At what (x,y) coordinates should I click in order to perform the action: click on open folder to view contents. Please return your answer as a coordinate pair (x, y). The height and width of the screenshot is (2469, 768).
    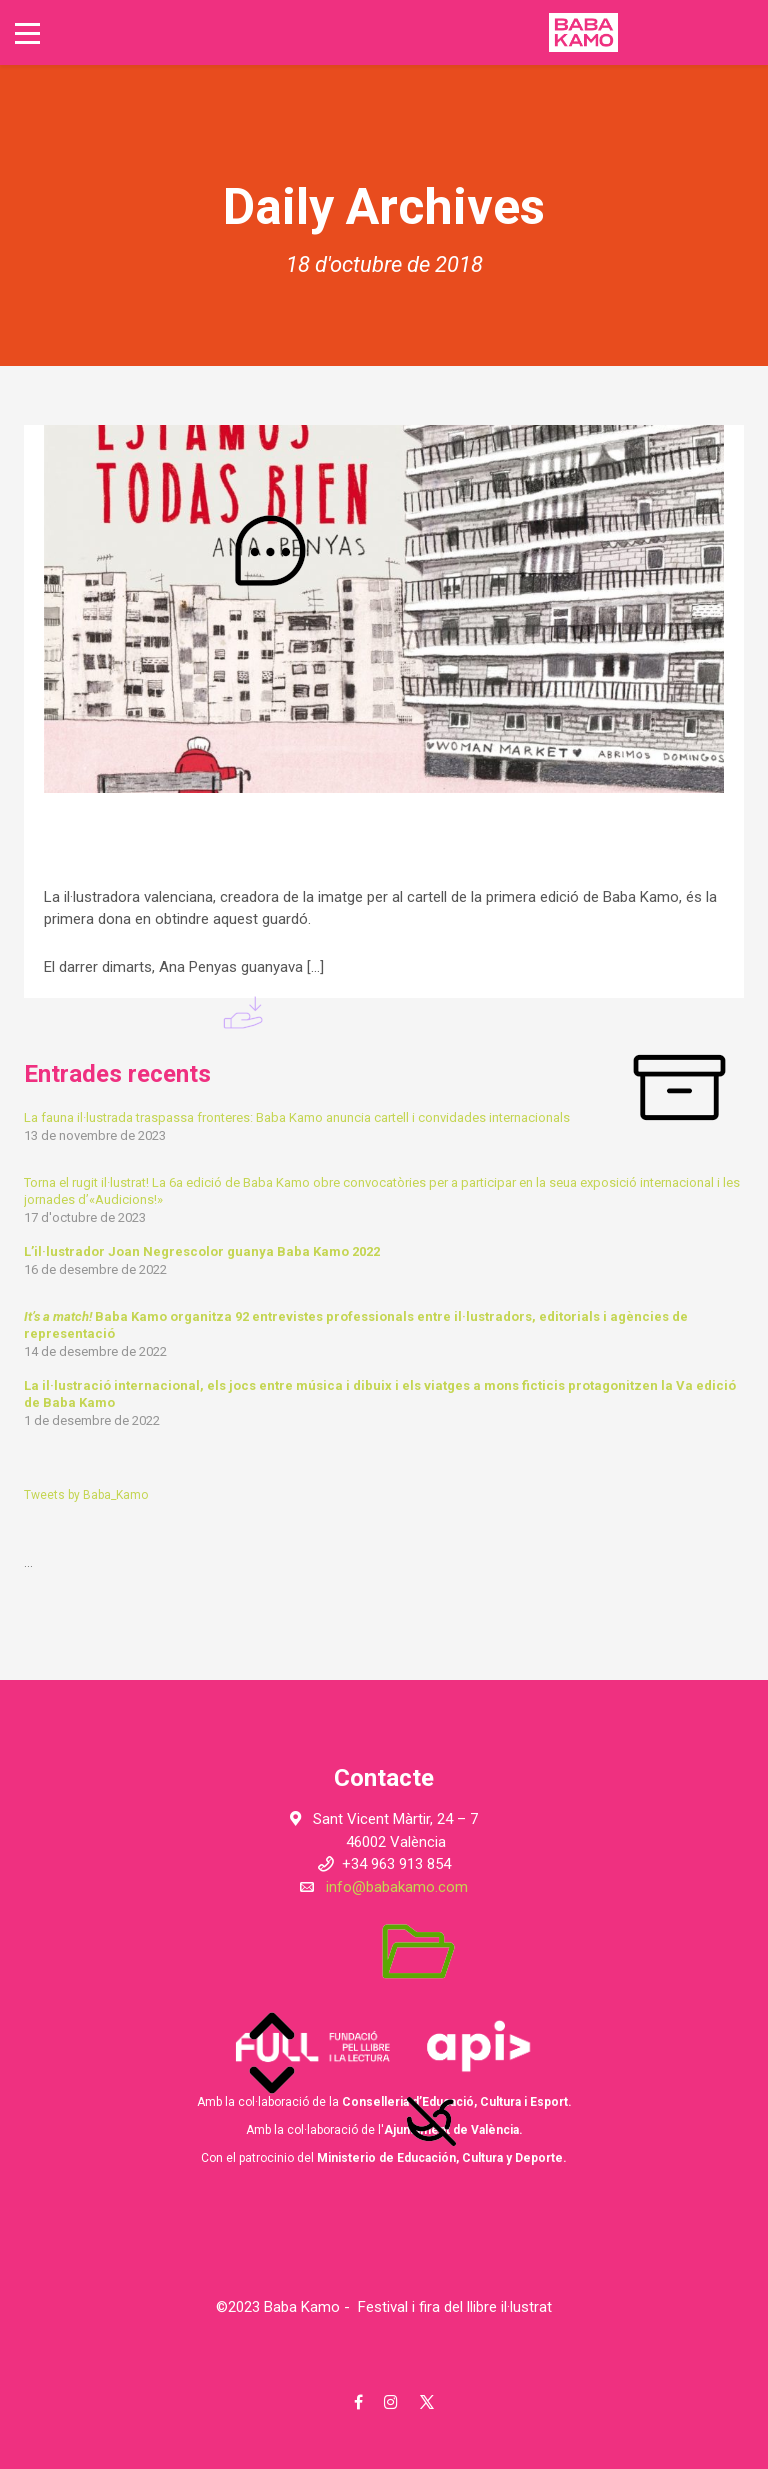
    Looking at the image, I should click on (416, 1950).